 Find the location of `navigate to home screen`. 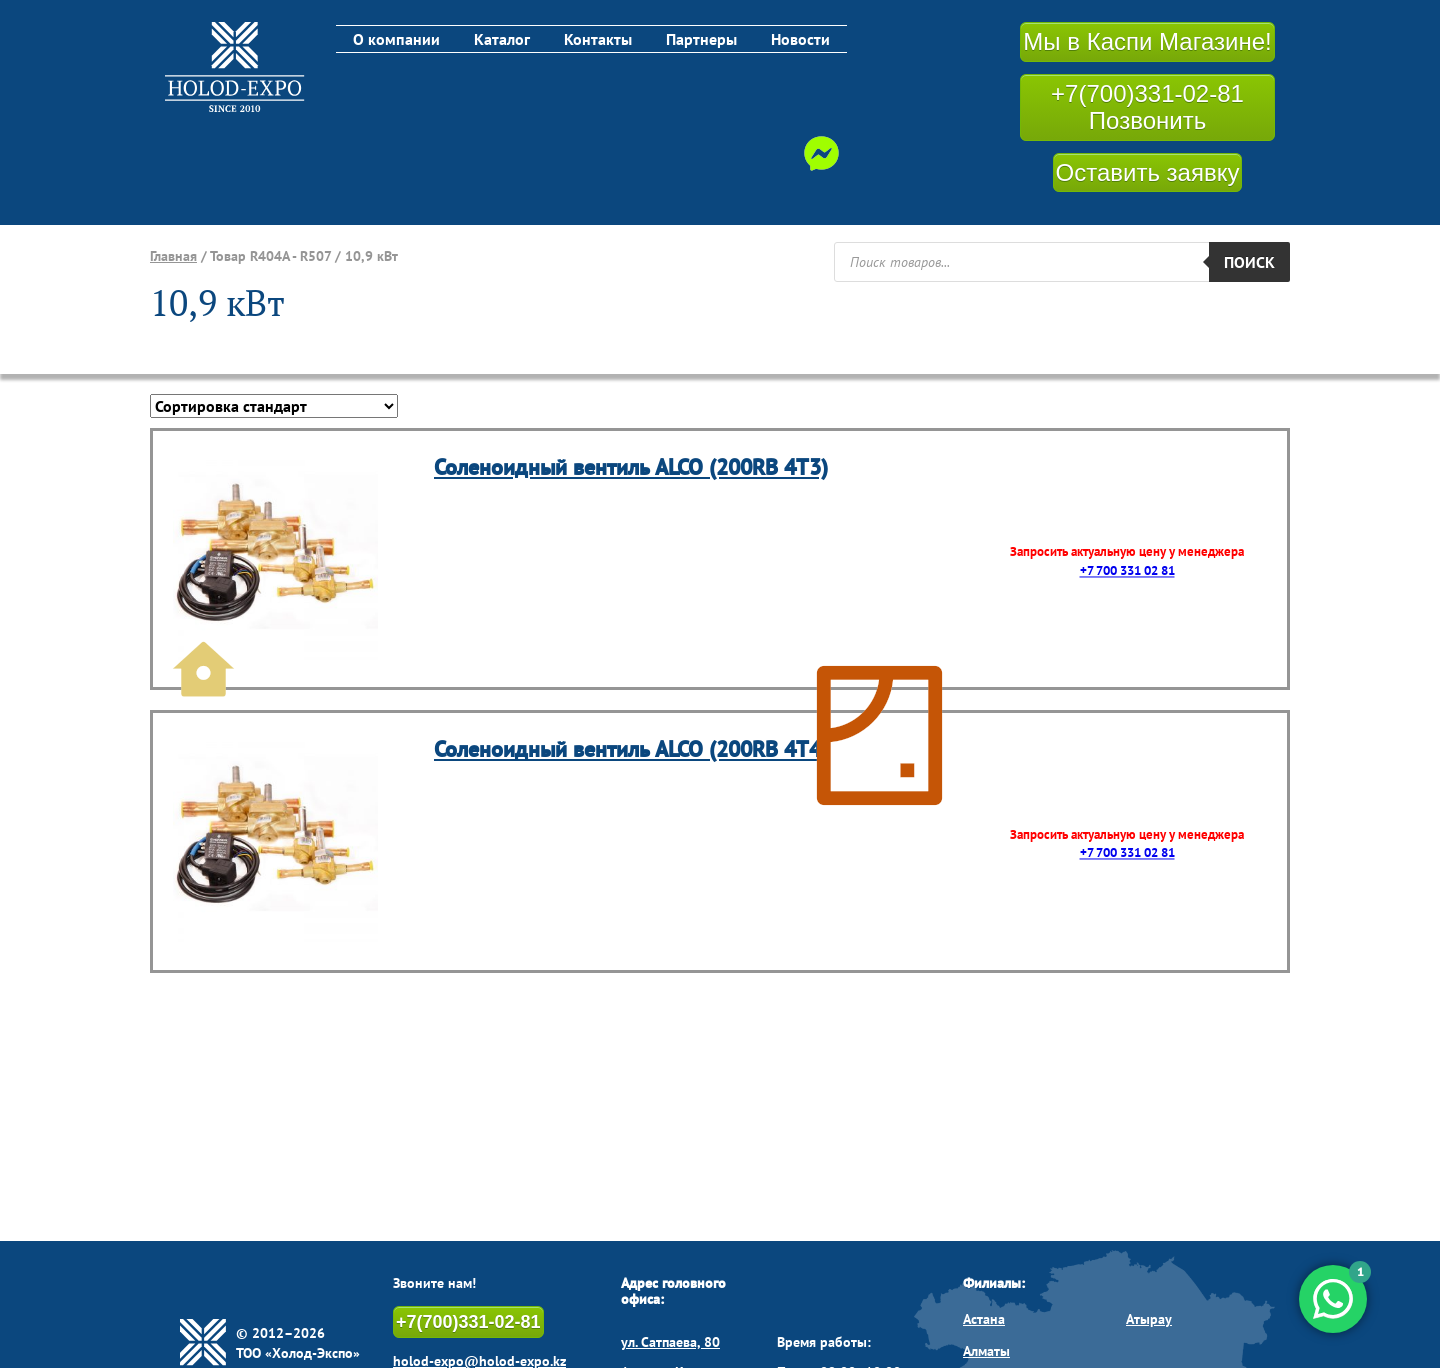

navigate to home screen is located at coordinates (203, 671).